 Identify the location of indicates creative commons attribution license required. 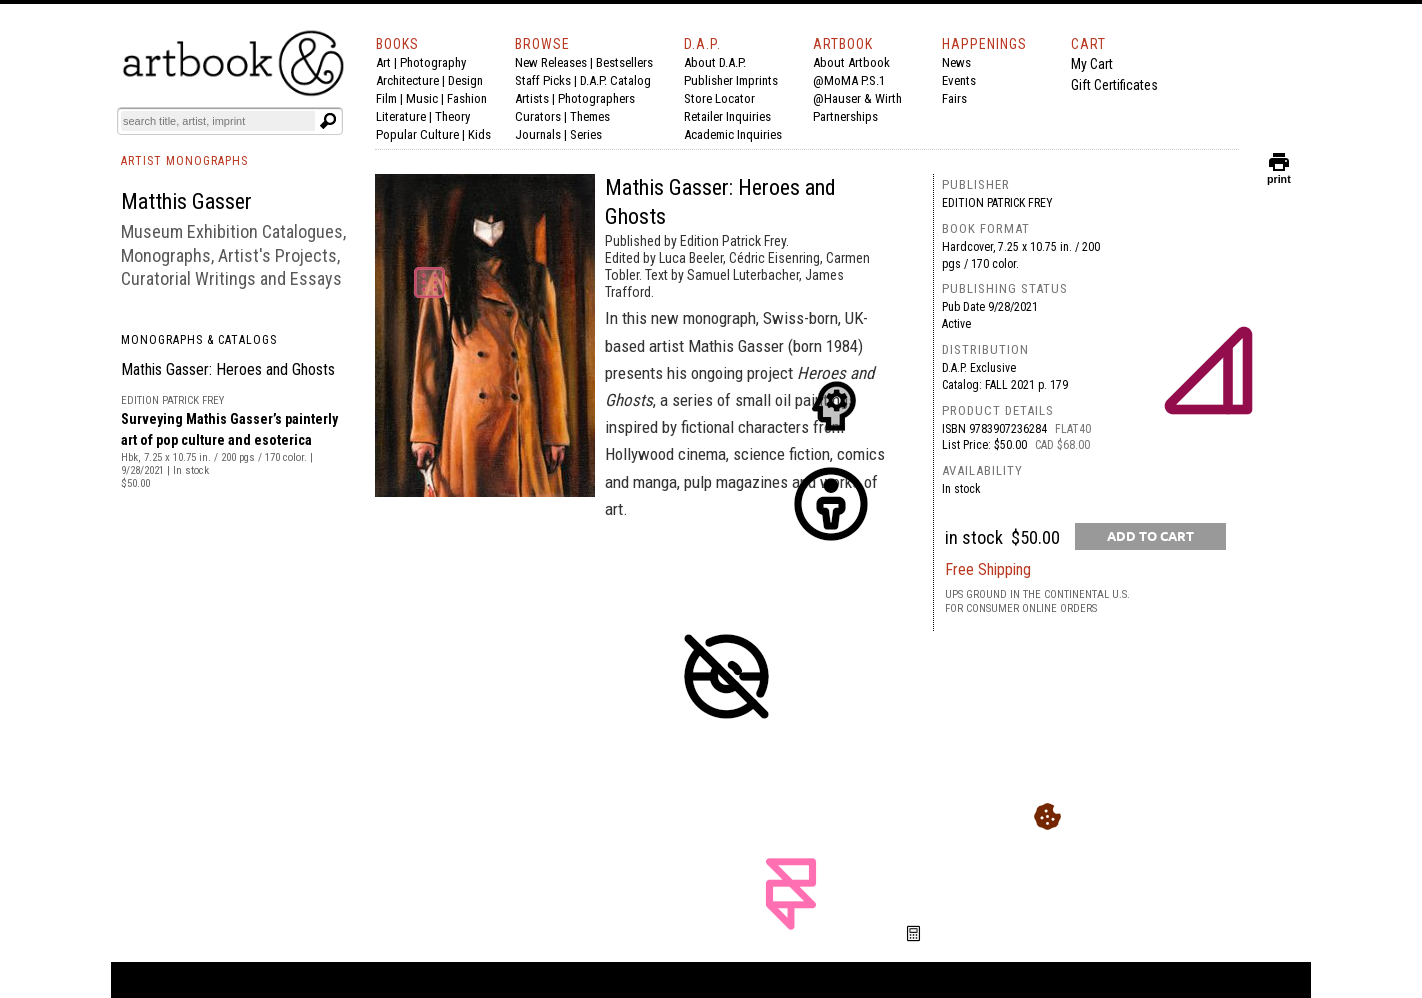
(831, 504).